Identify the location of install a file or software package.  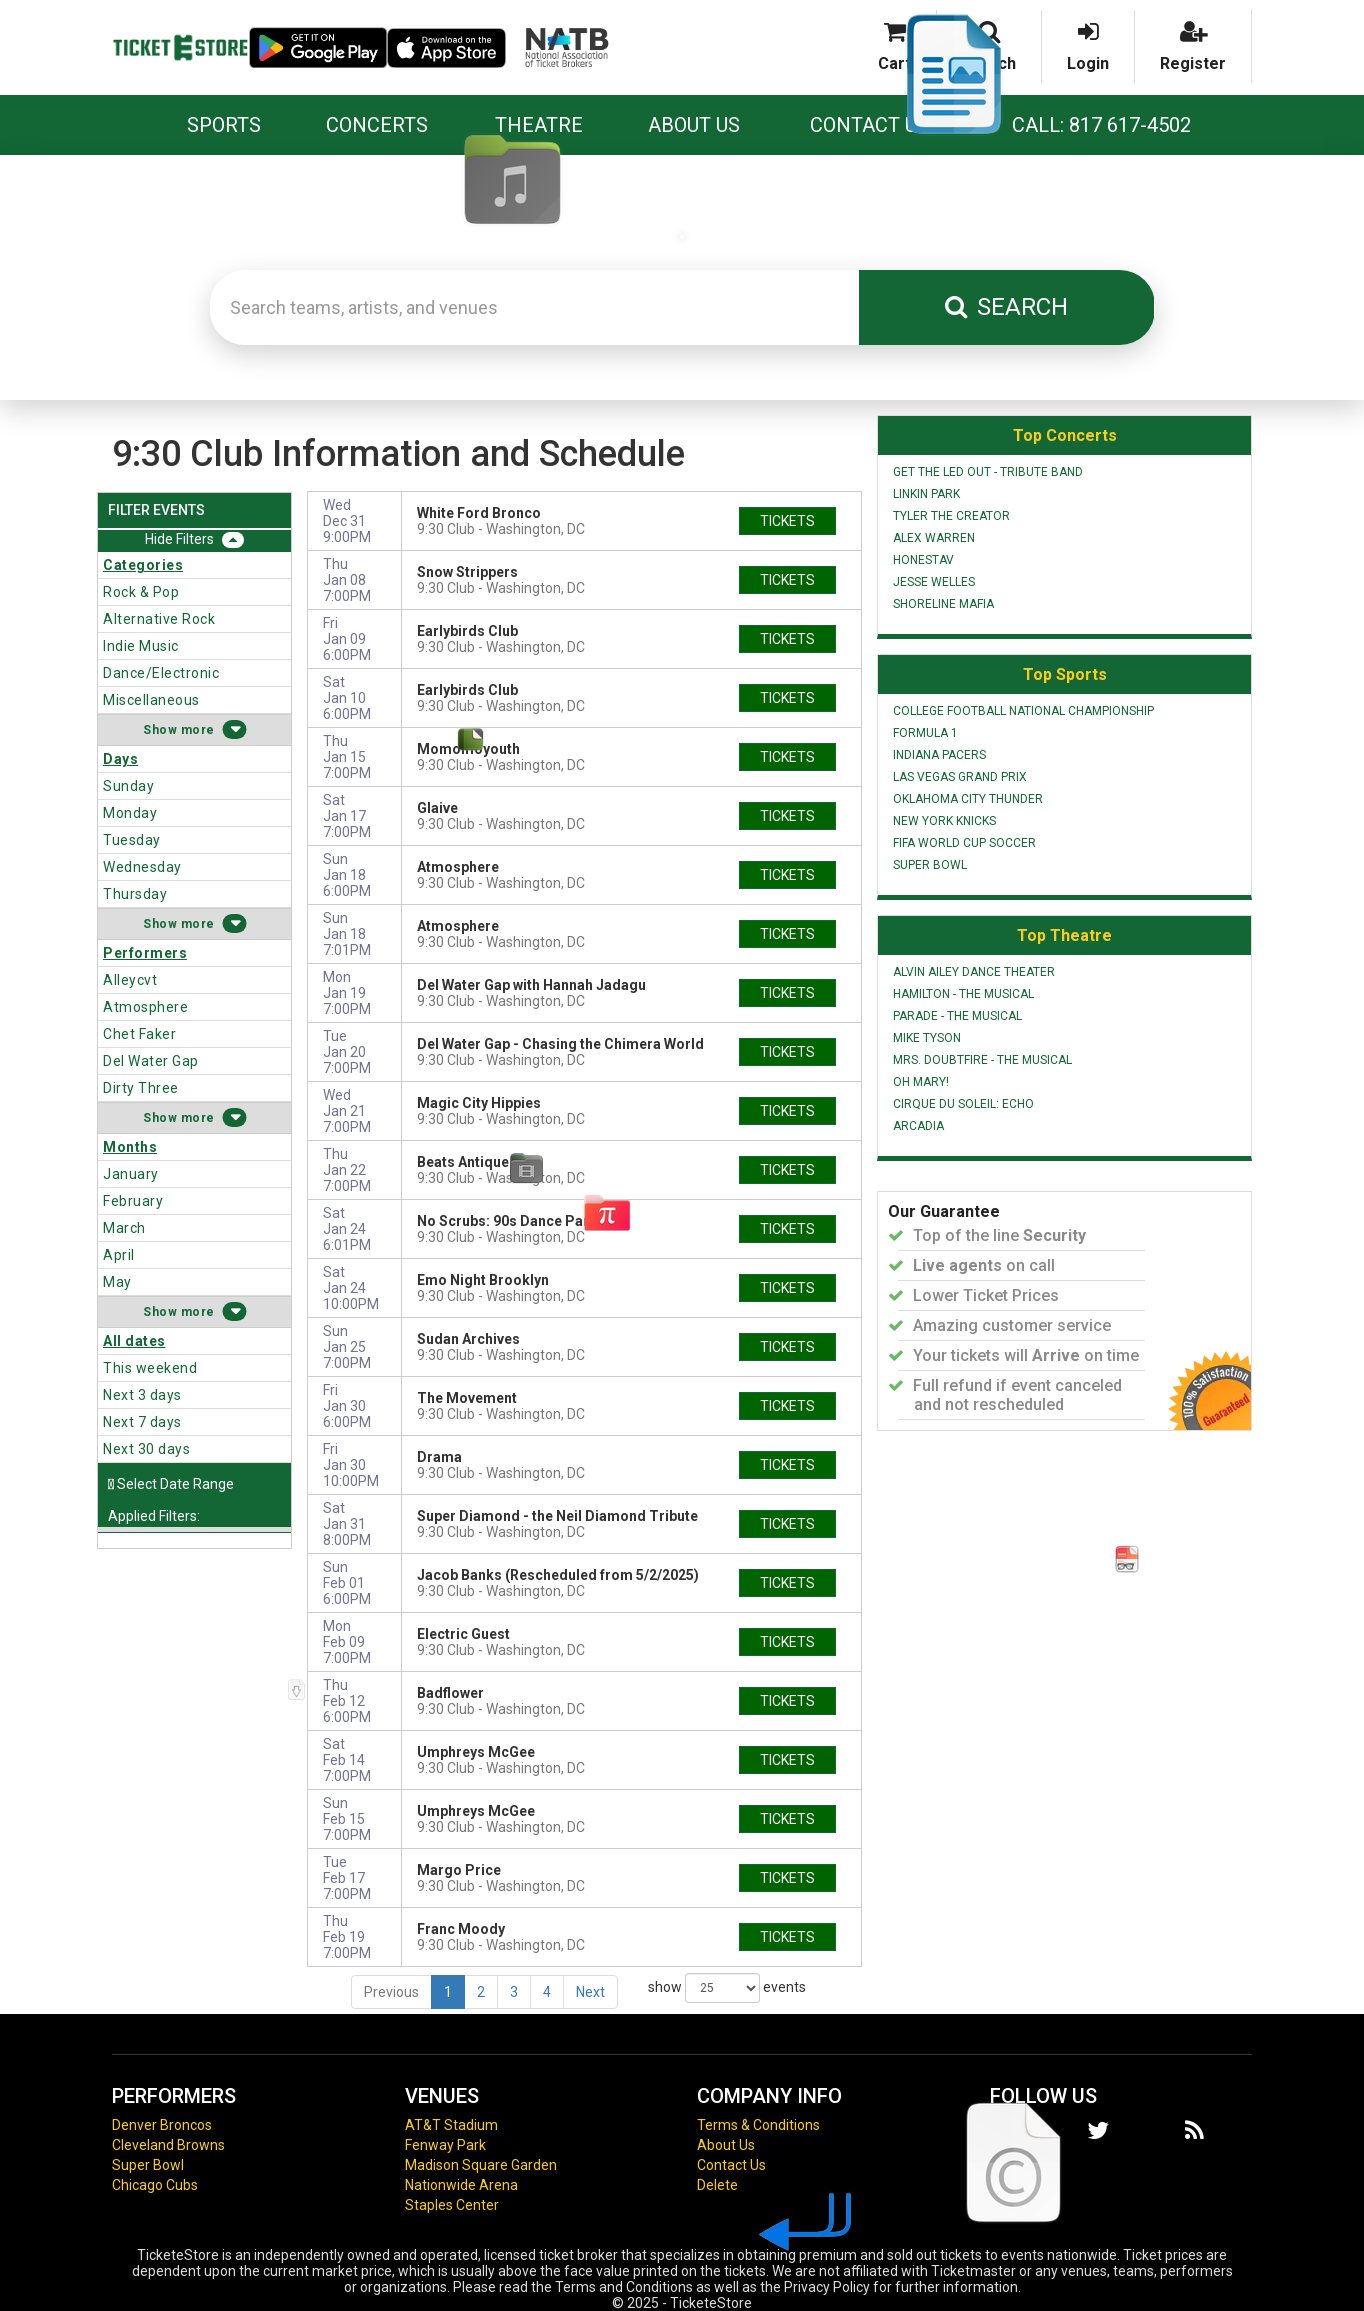
(296, 1689).